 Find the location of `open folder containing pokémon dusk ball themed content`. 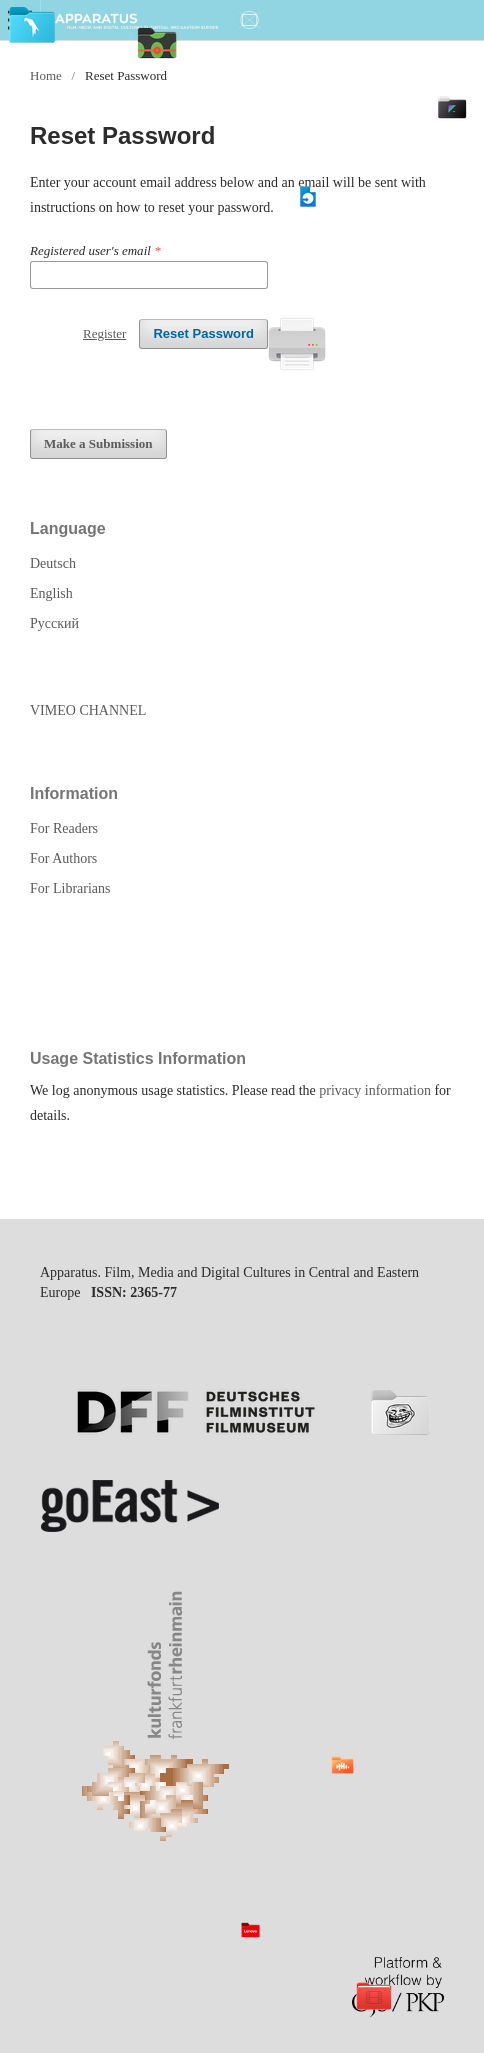

open folder containing pokémon dusk ball themed content is located at coordinates (157, 44).